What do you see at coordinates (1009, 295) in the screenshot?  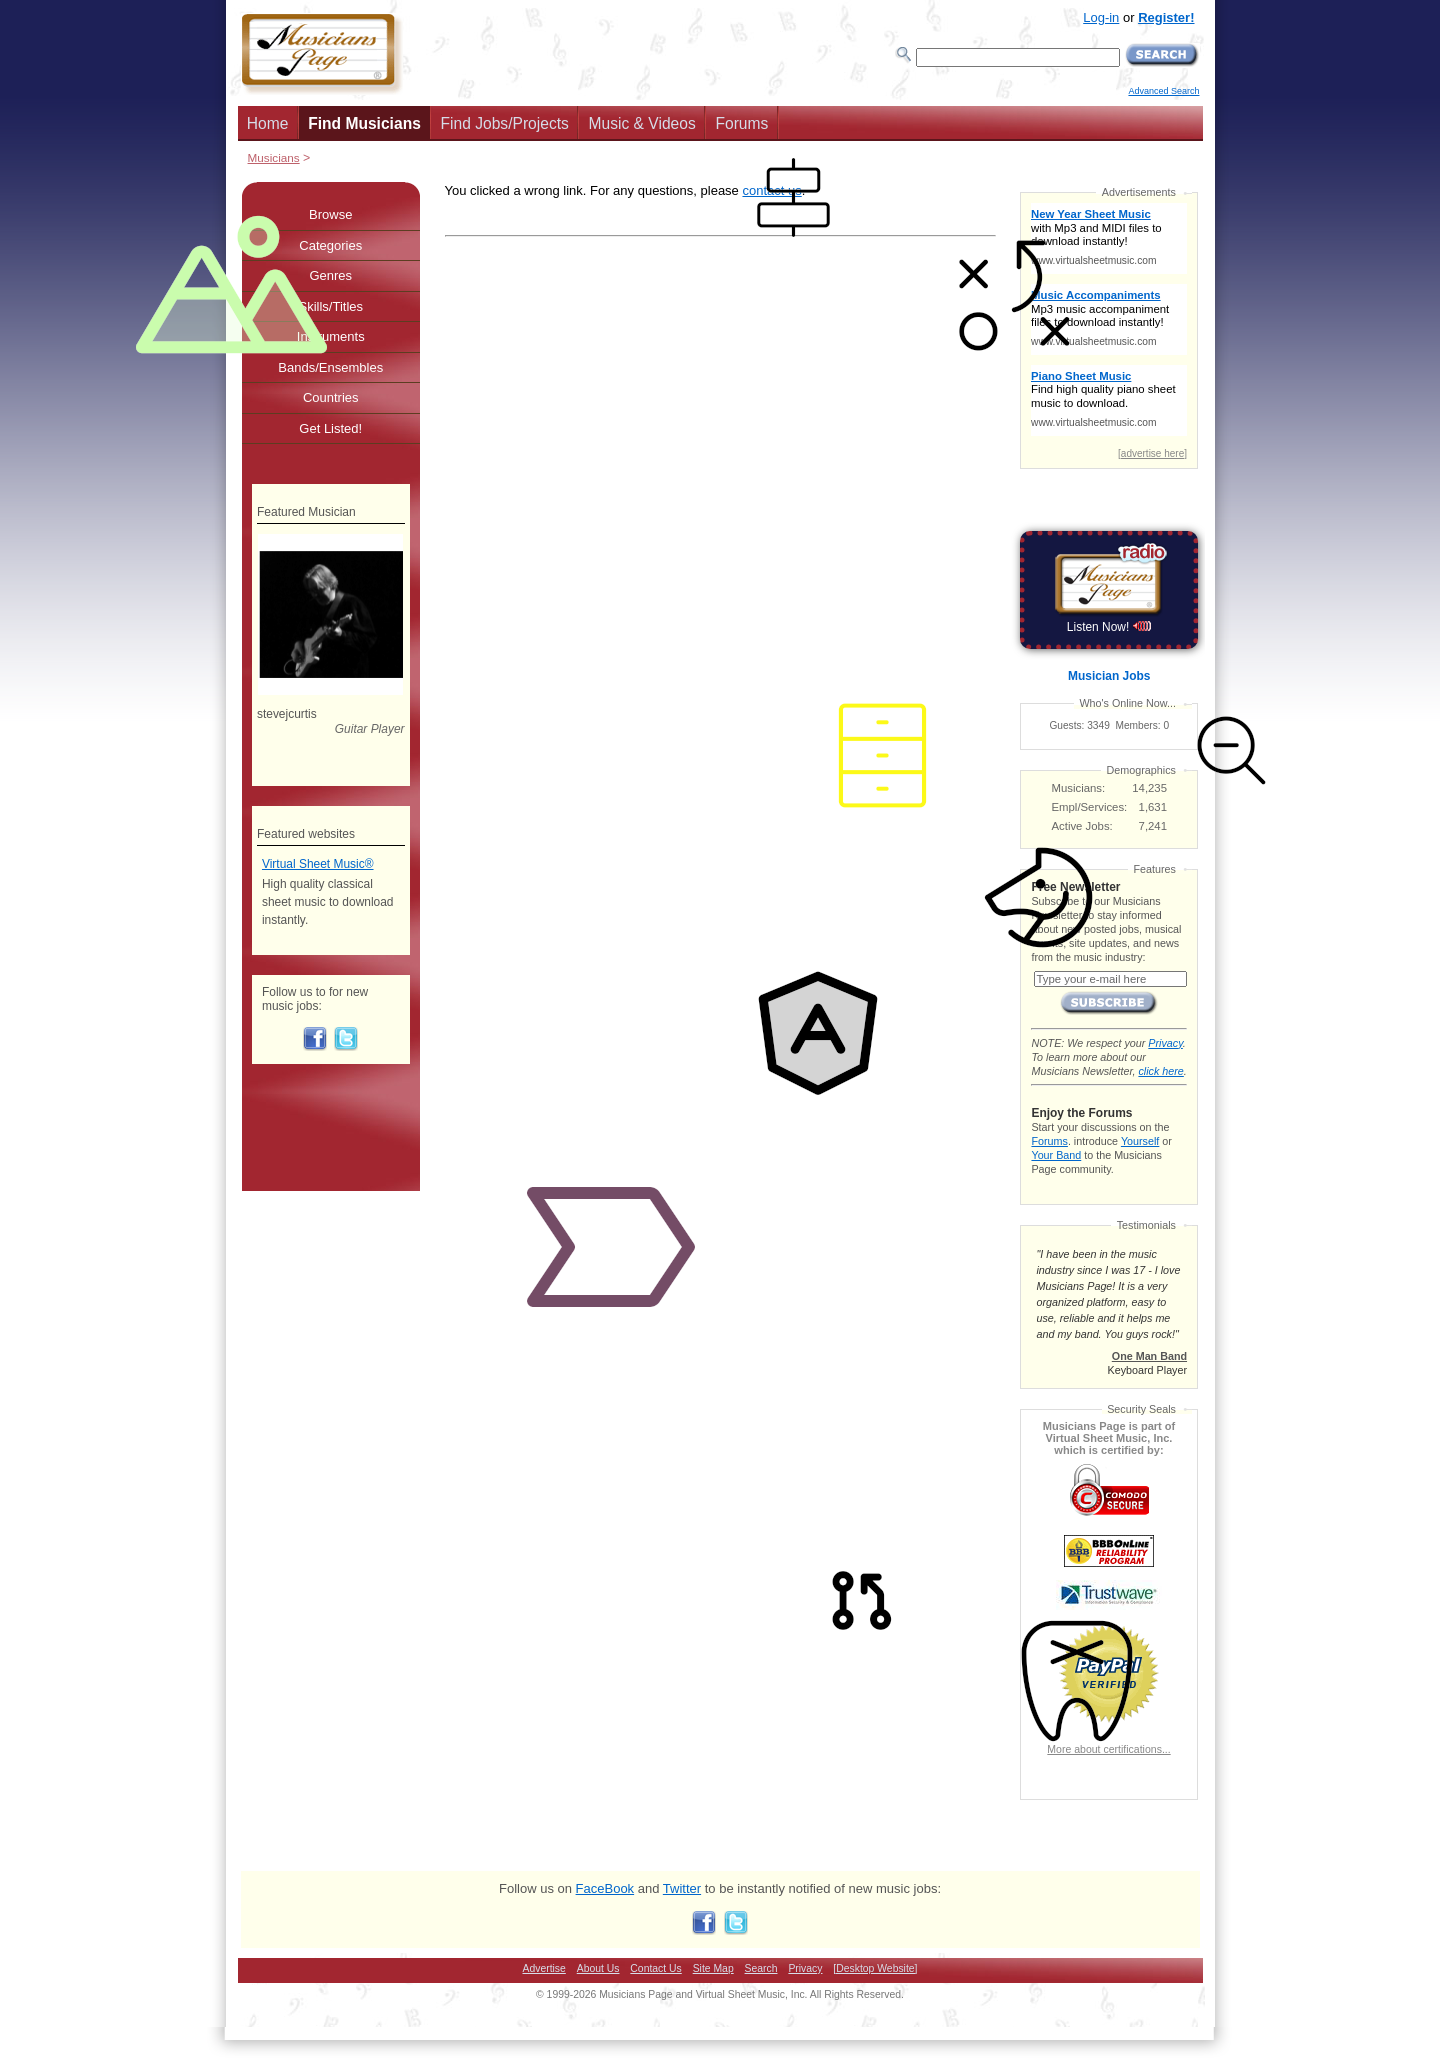 I see `view strategy or game plan` at bounding box center [1009, 295].